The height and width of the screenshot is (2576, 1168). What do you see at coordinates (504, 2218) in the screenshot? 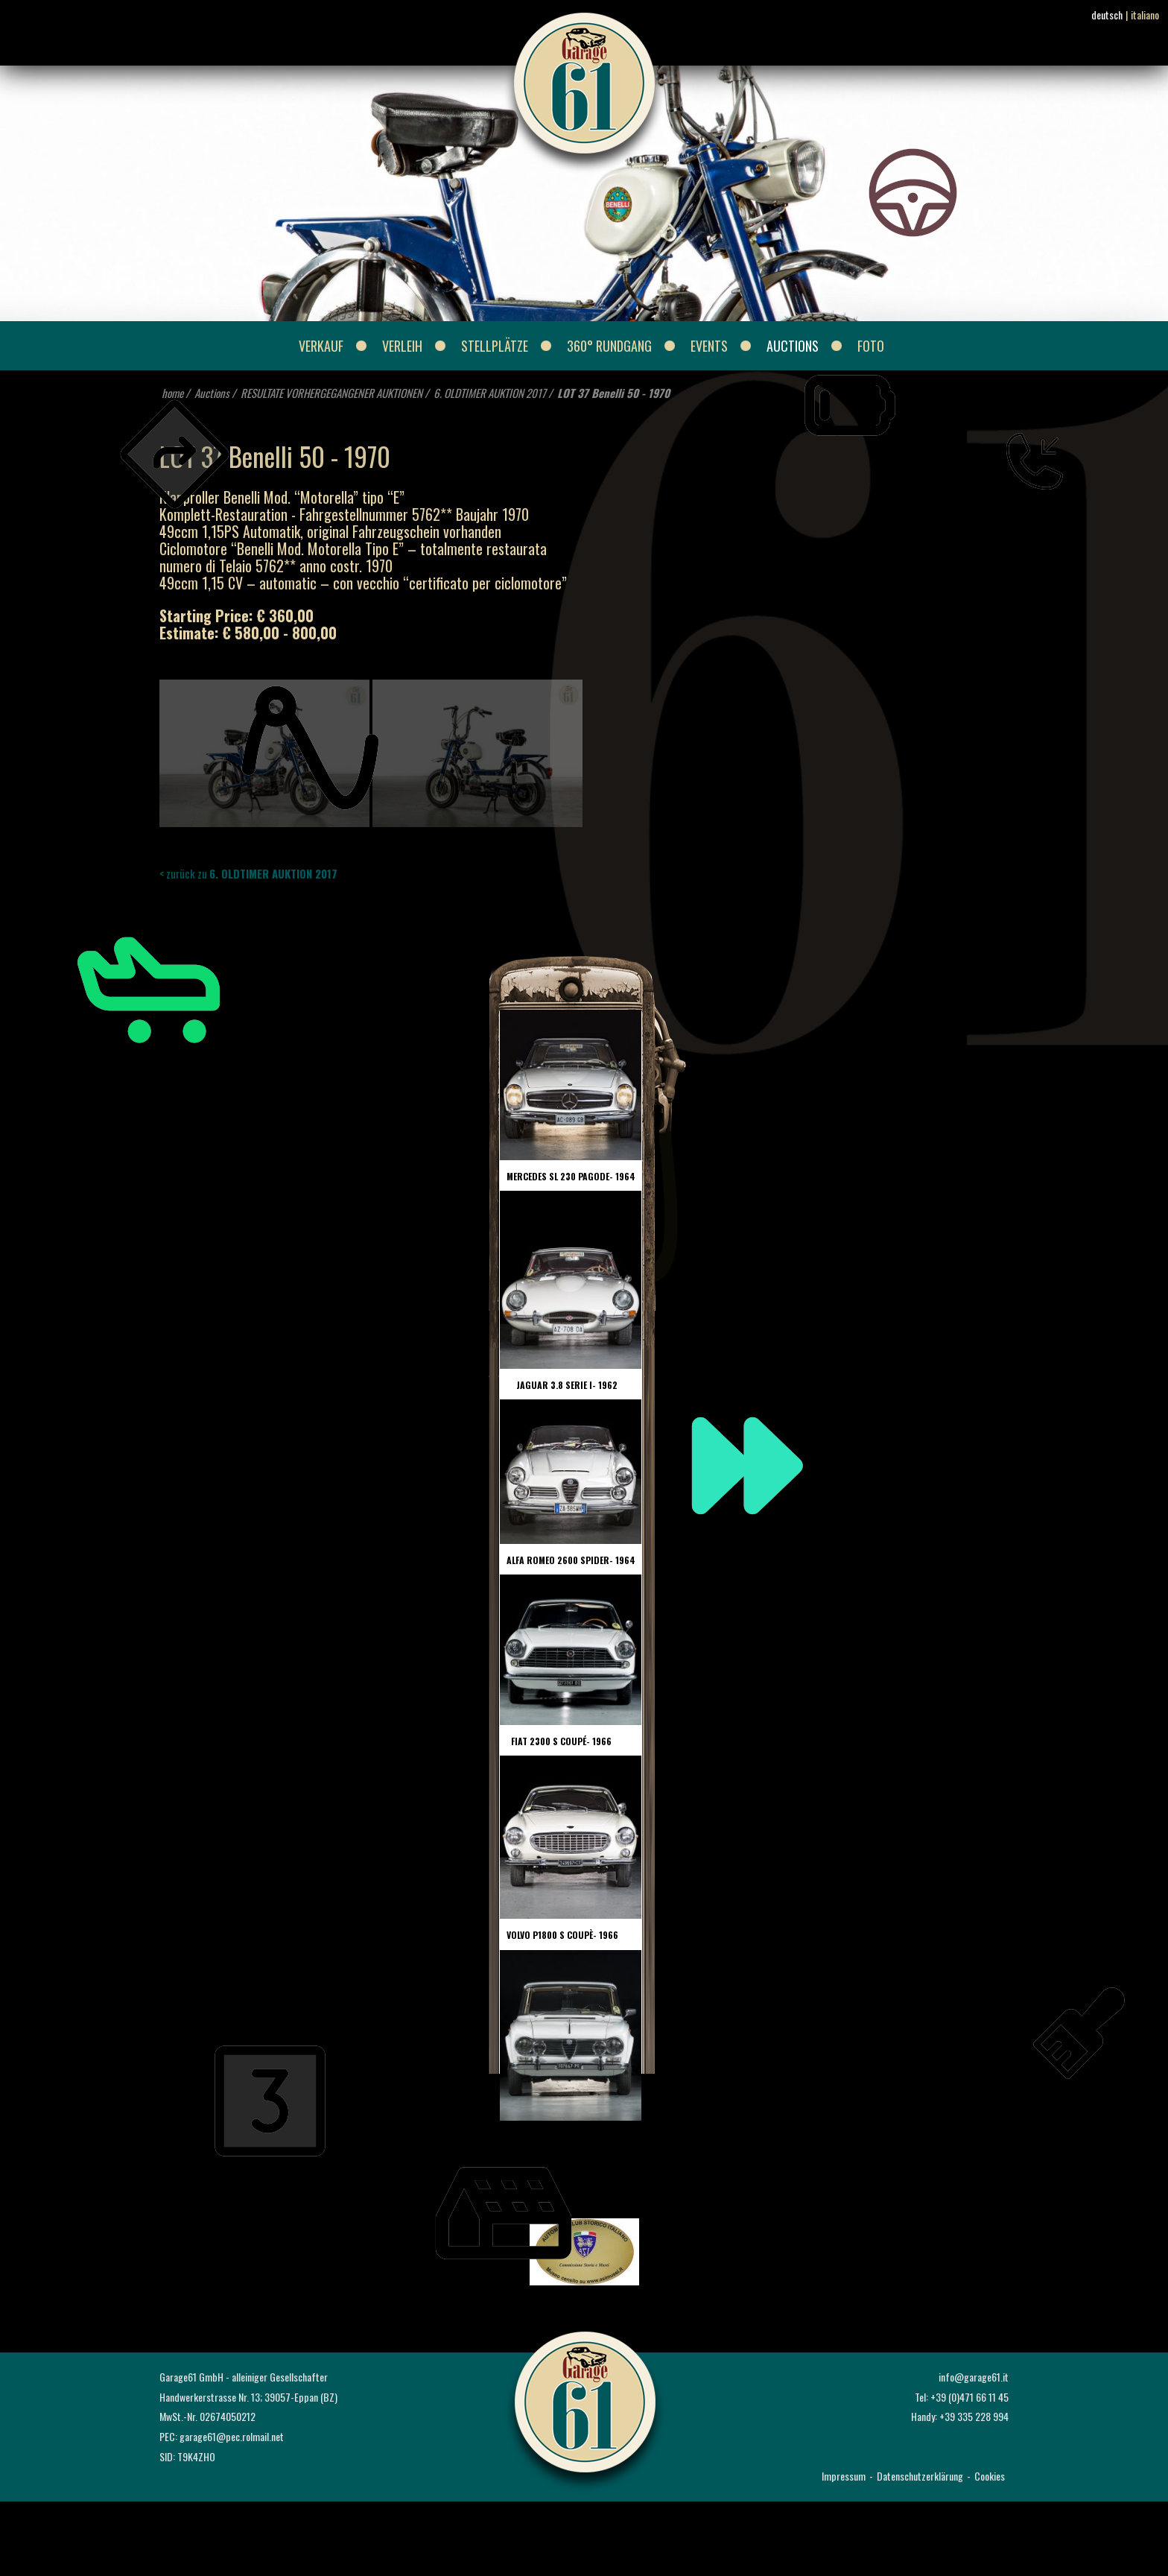
I see `access solar energy or roof panel settings` at bounding box center [504, 2218].